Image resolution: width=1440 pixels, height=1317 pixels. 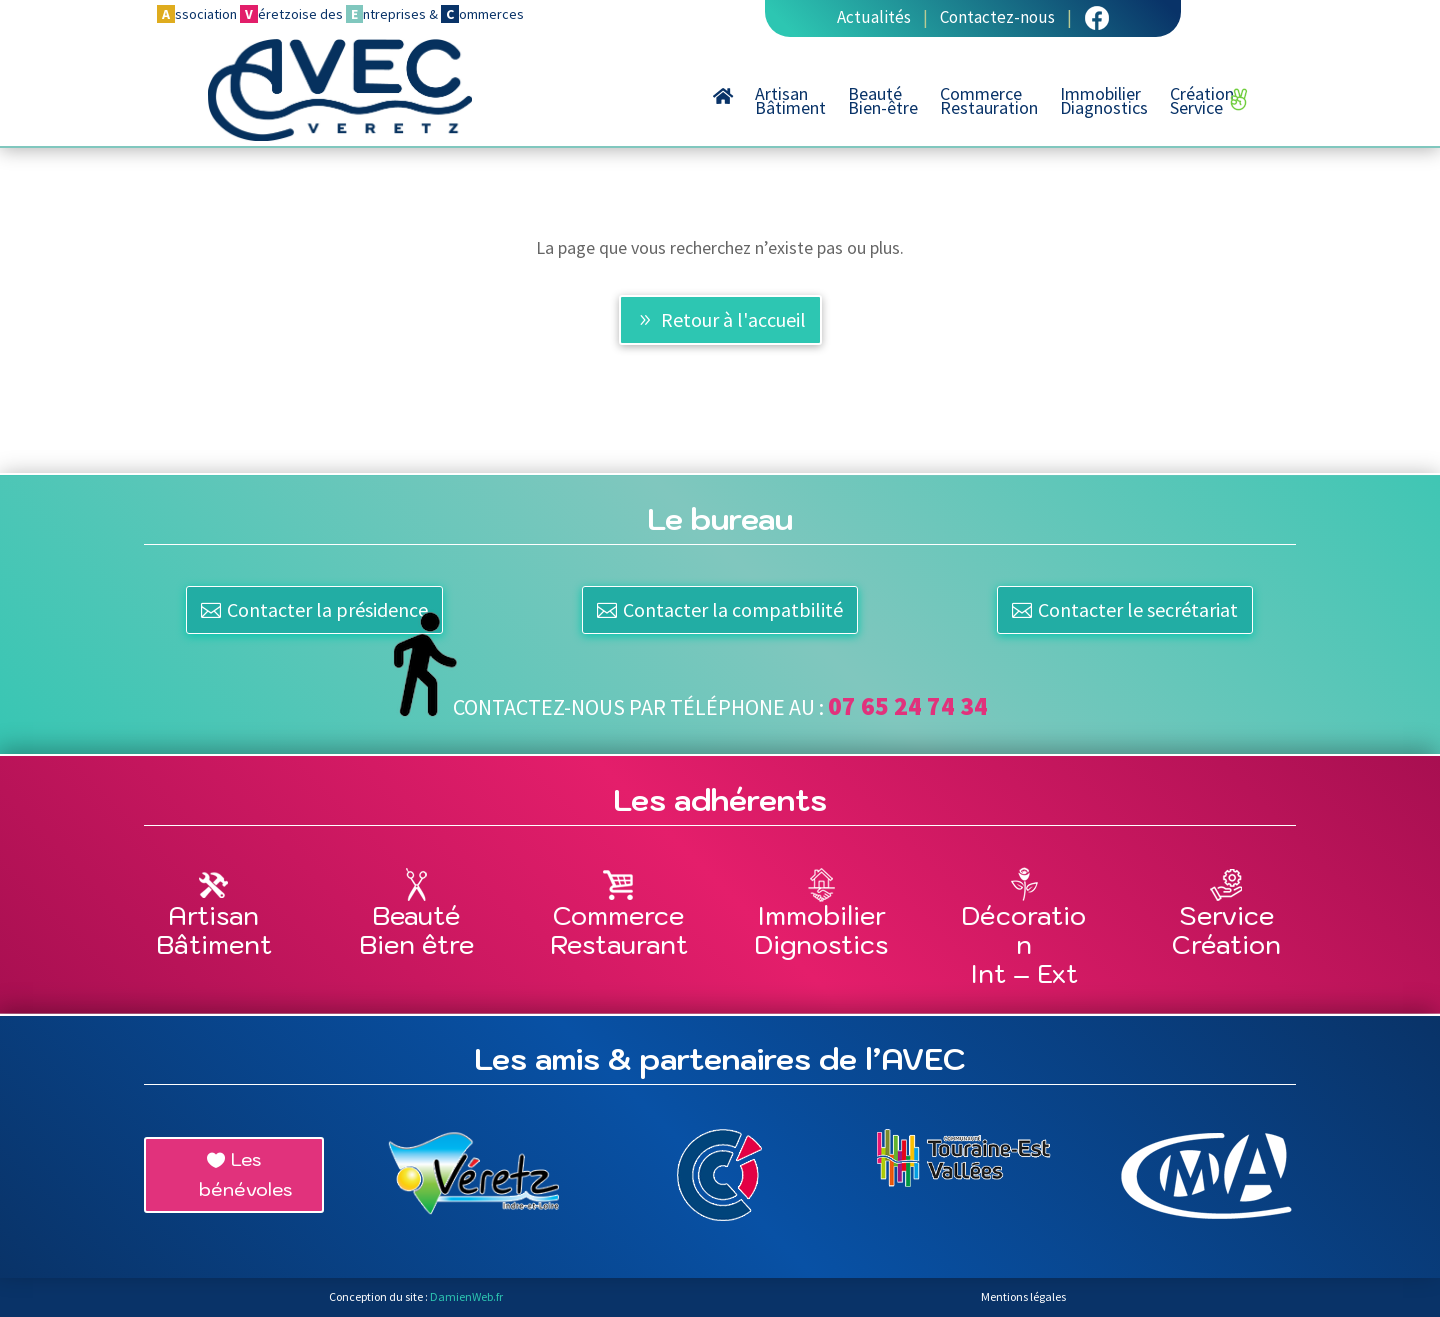 I want to click on get walking directions, so click(x=423, y=663).